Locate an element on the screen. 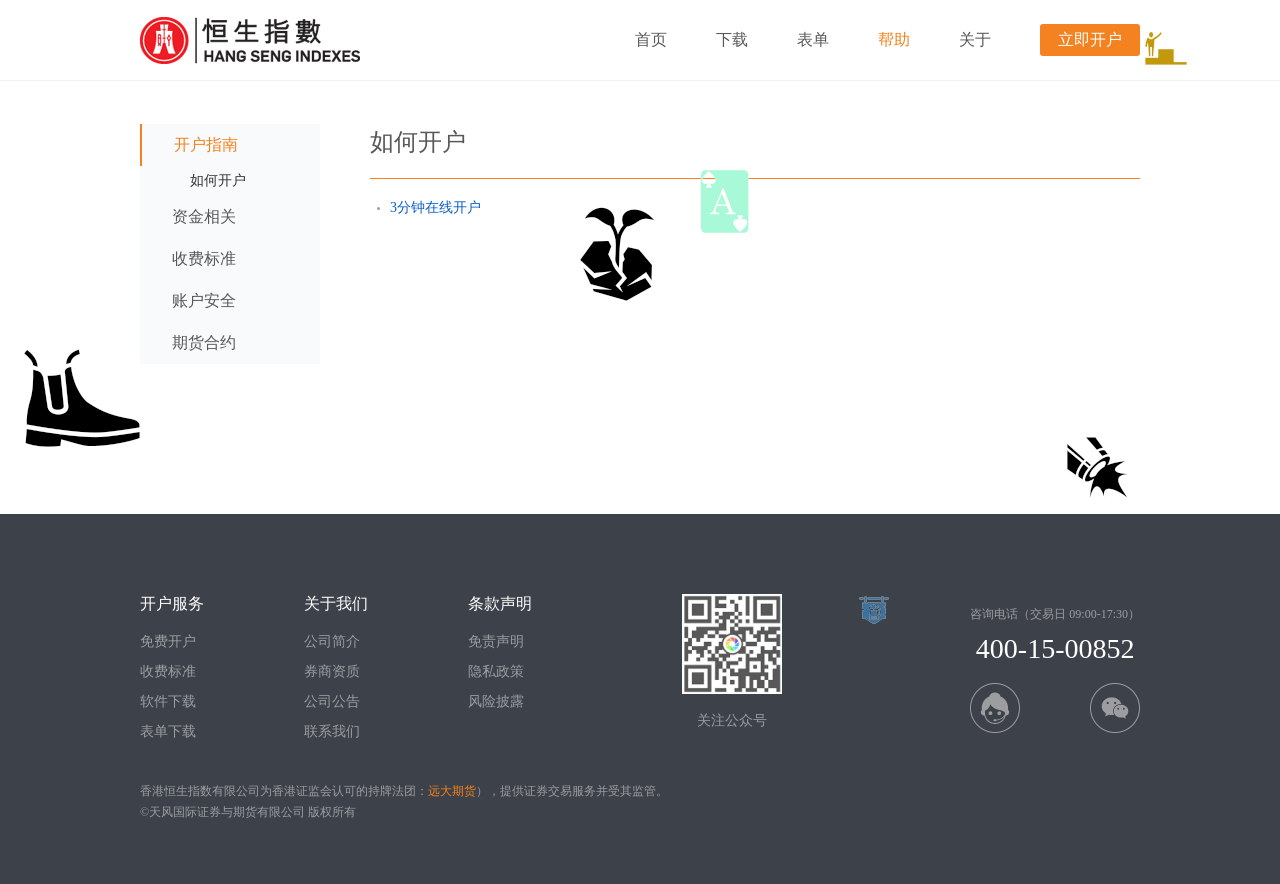 The width and height of the screenshot is (1280, 884). plant a seed or start growing crops is located at coordinates (619, 254).